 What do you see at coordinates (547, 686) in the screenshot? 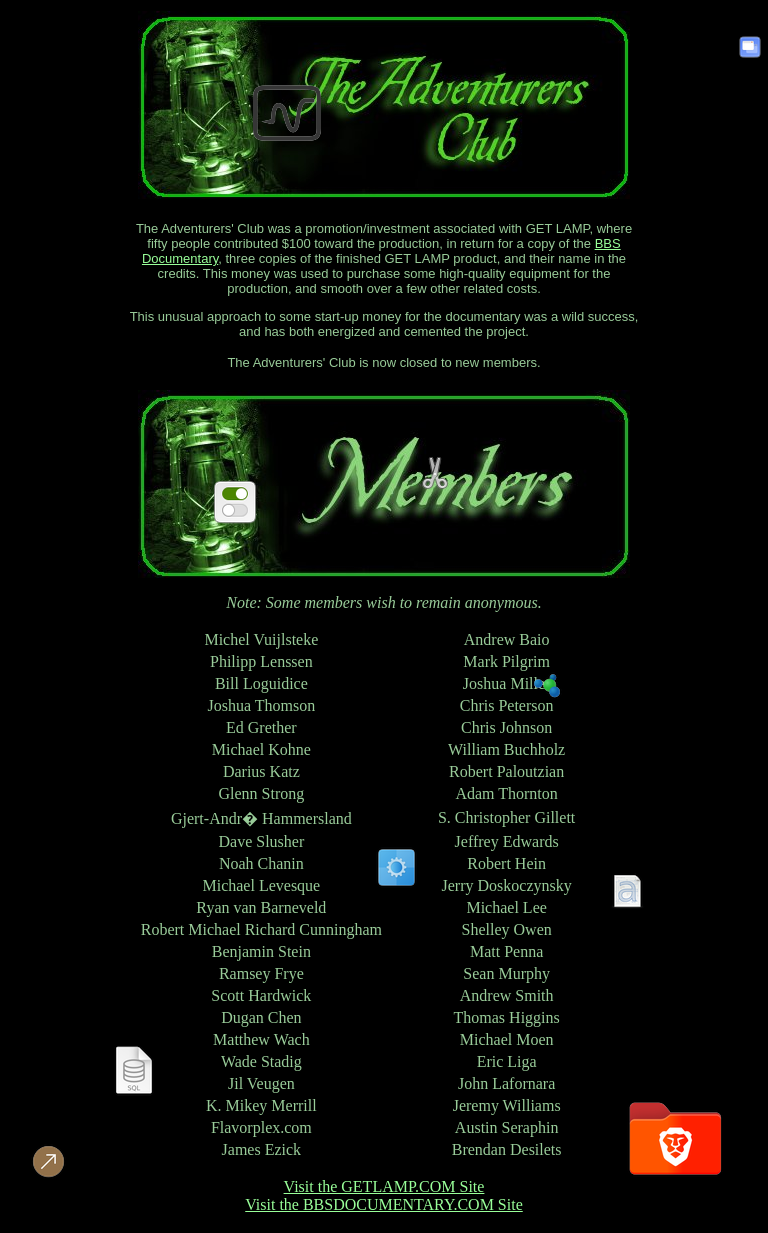
I see `indicates file or folder is shared with homegroup network` at bounding box center [547, 686].